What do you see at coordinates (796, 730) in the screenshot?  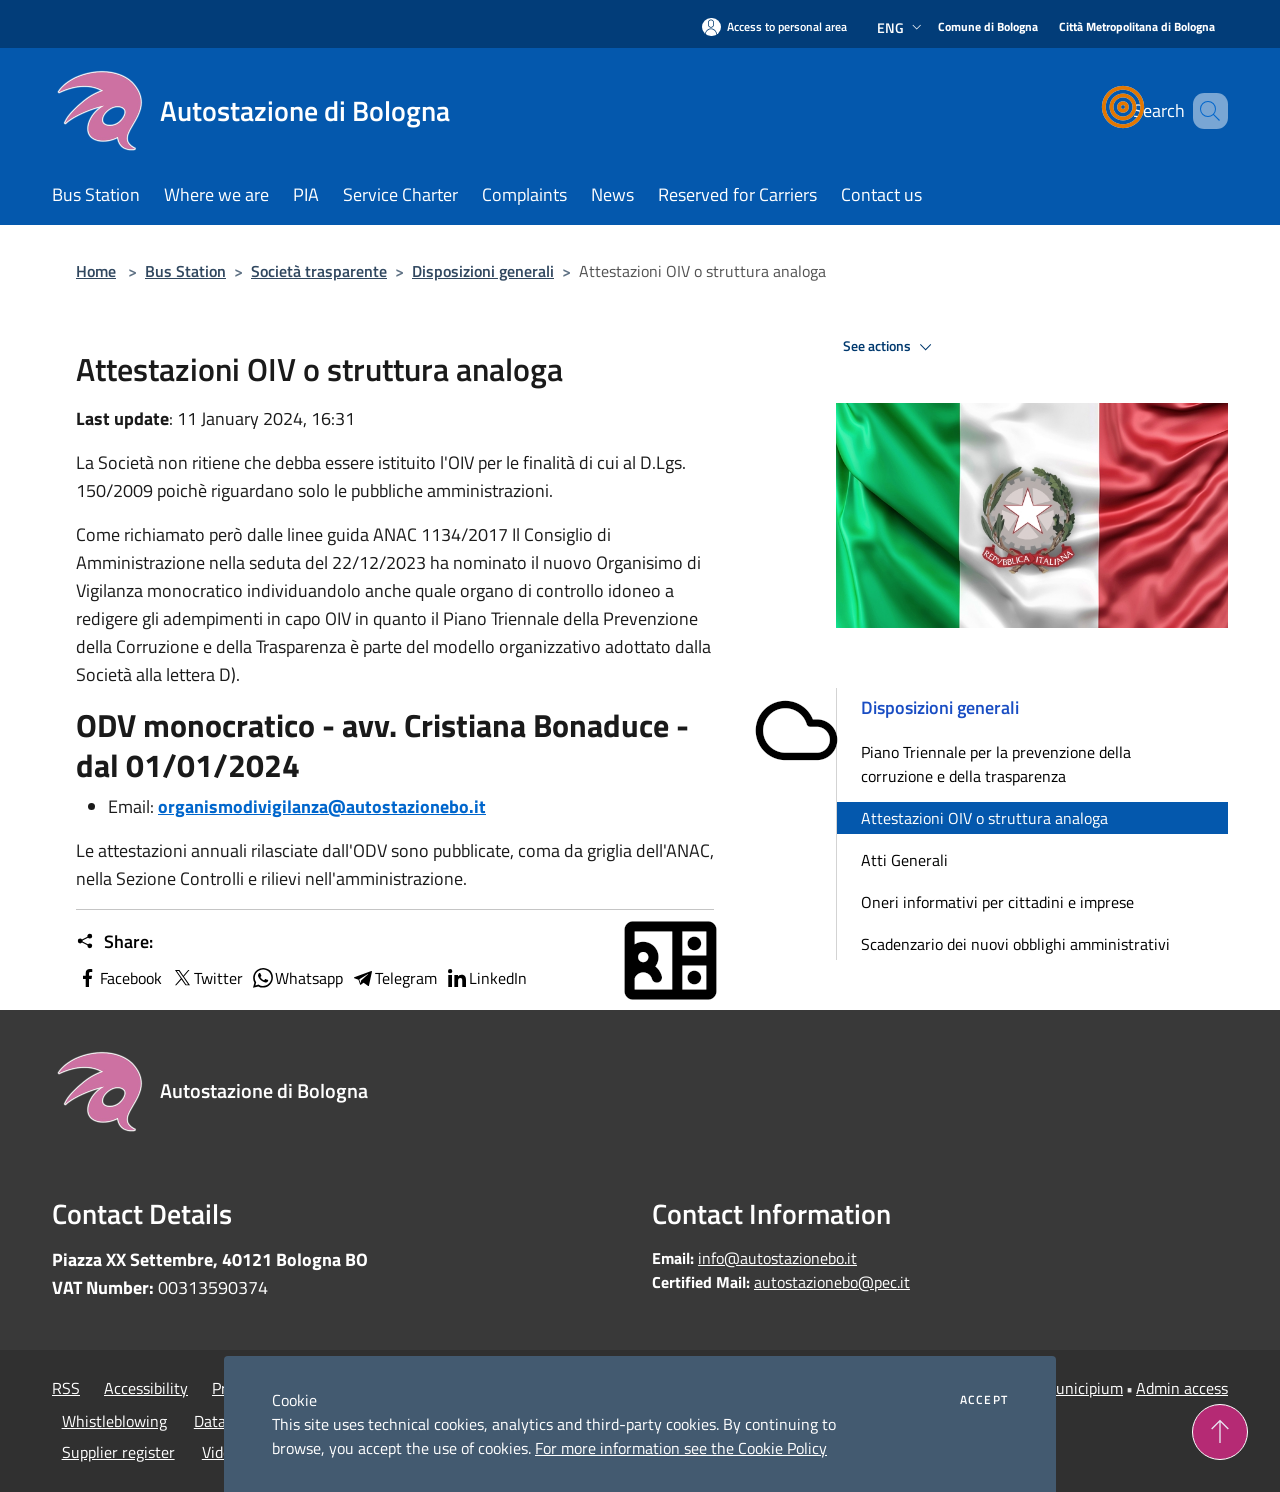 I see `access cloud storage` at bounding box center [796, 730].